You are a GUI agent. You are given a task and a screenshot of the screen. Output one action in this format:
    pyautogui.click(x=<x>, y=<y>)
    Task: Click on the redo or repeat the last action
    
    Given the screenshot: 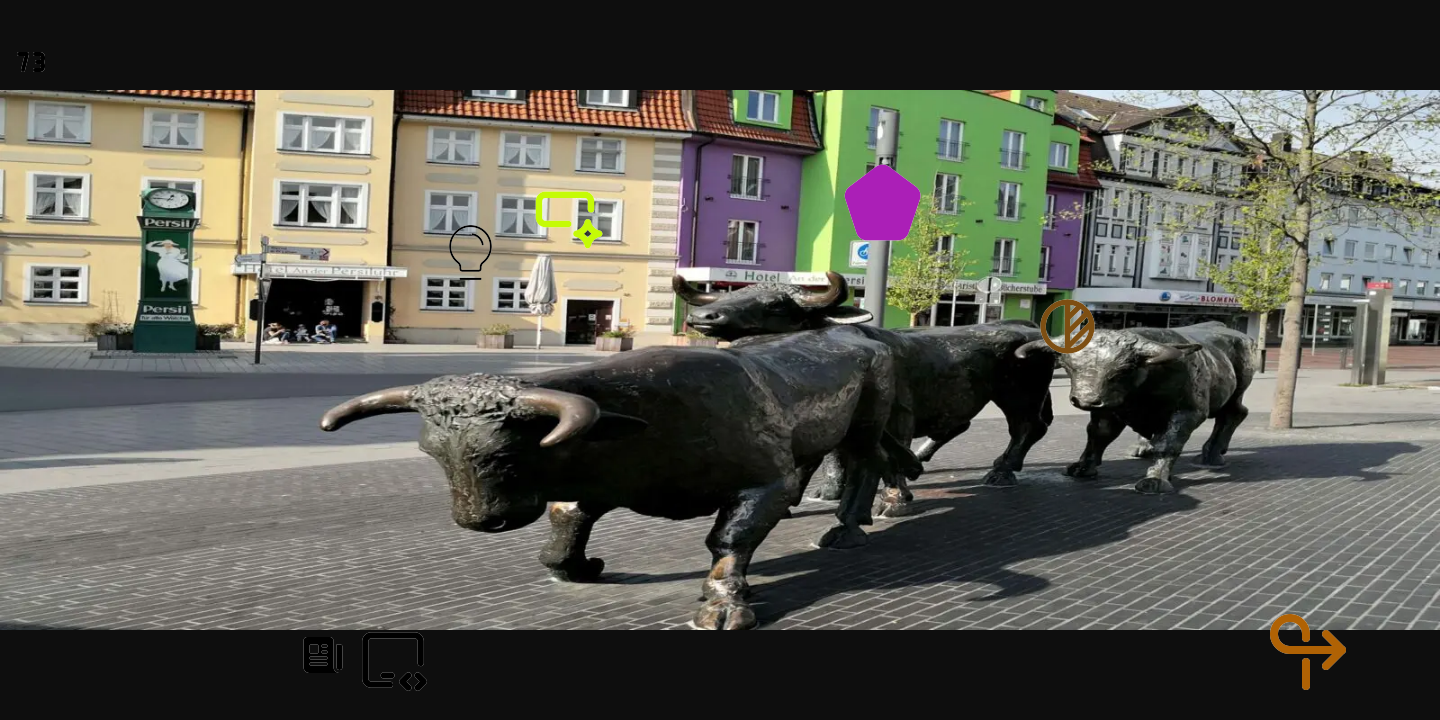 What is the action you would take?
    pyautogui.click(x=1306, y=650)
    